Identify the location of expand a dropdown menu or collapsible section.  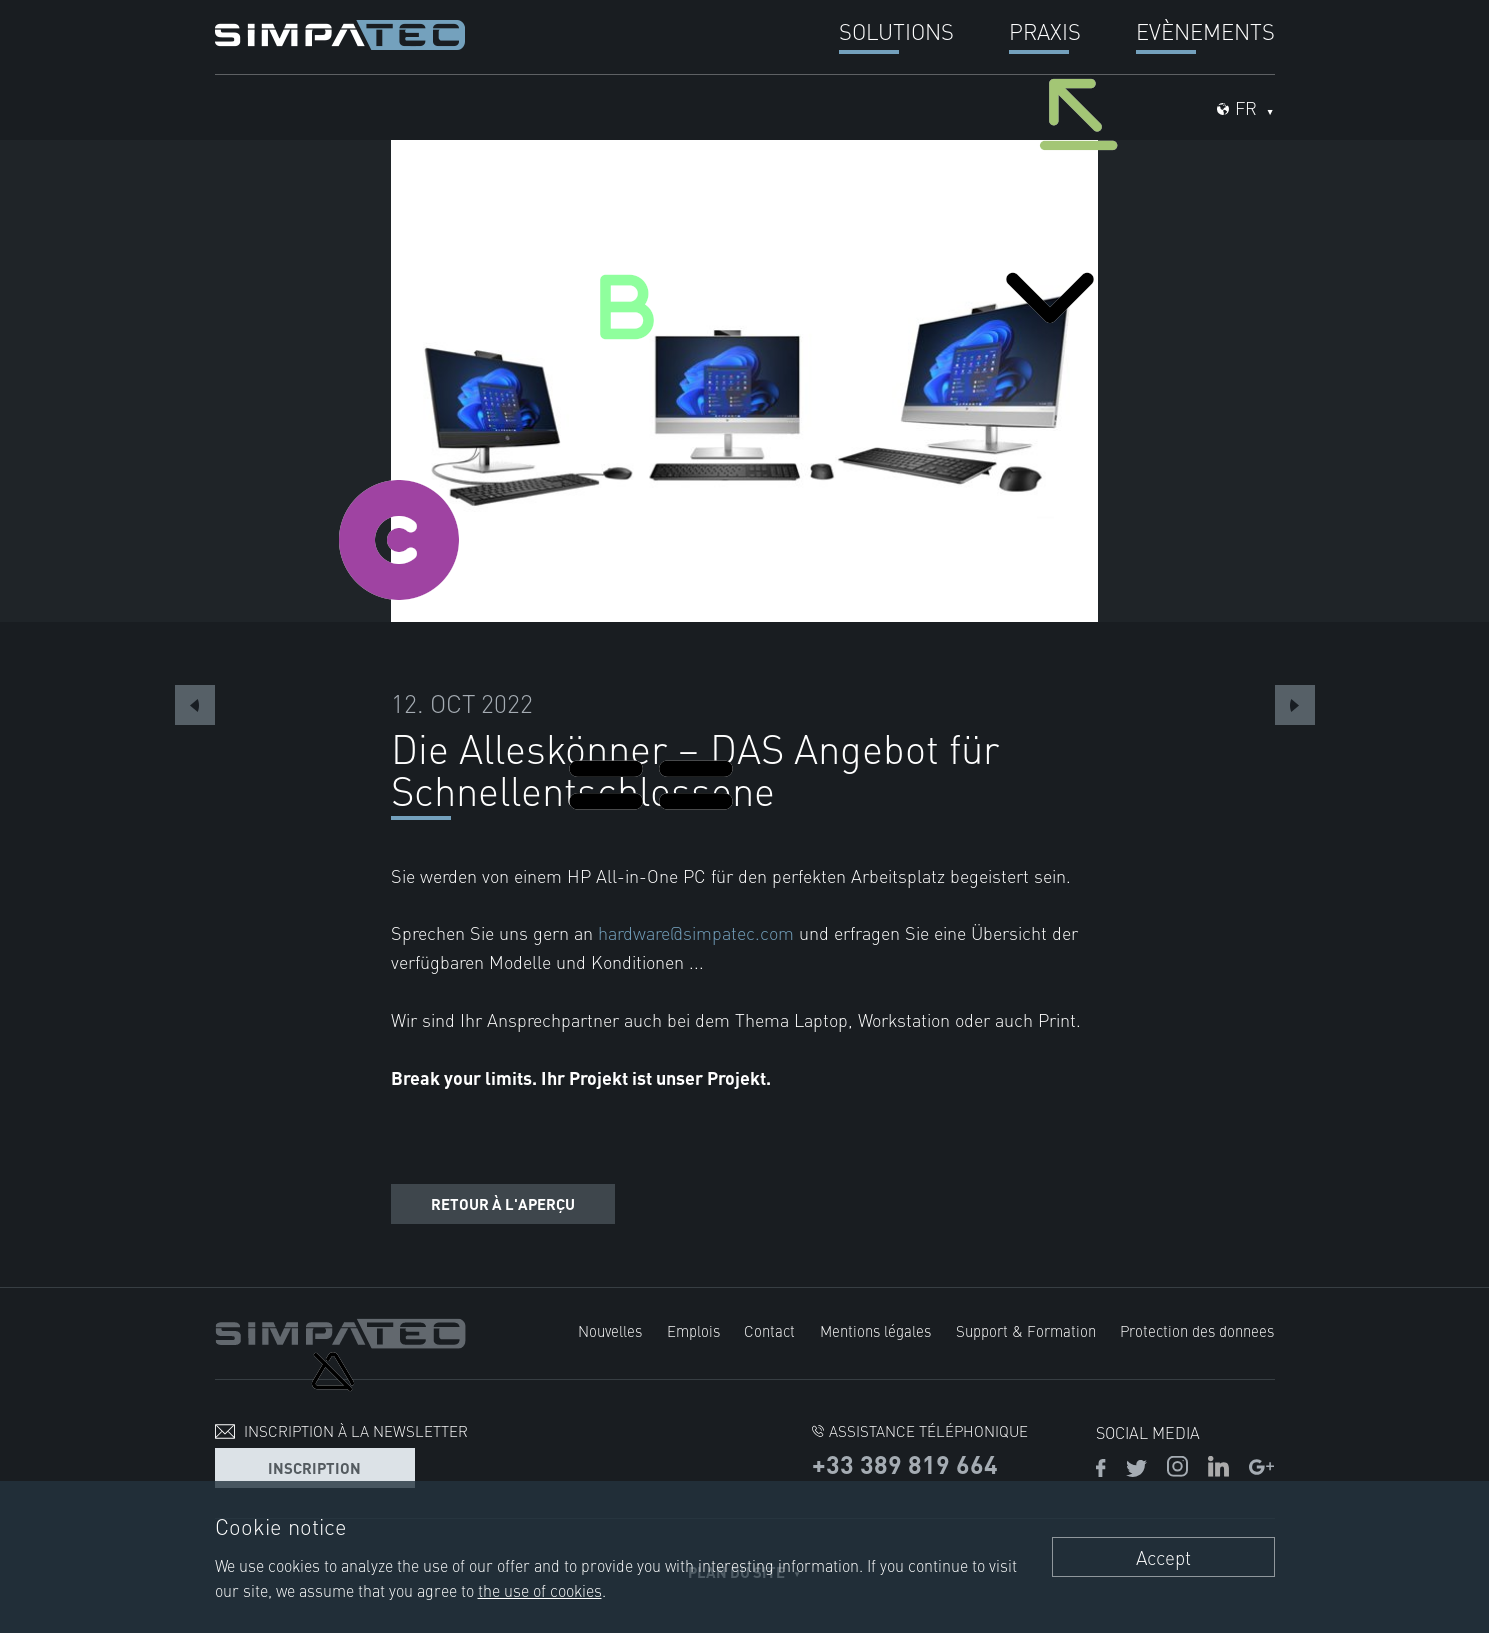
(1050, 299).